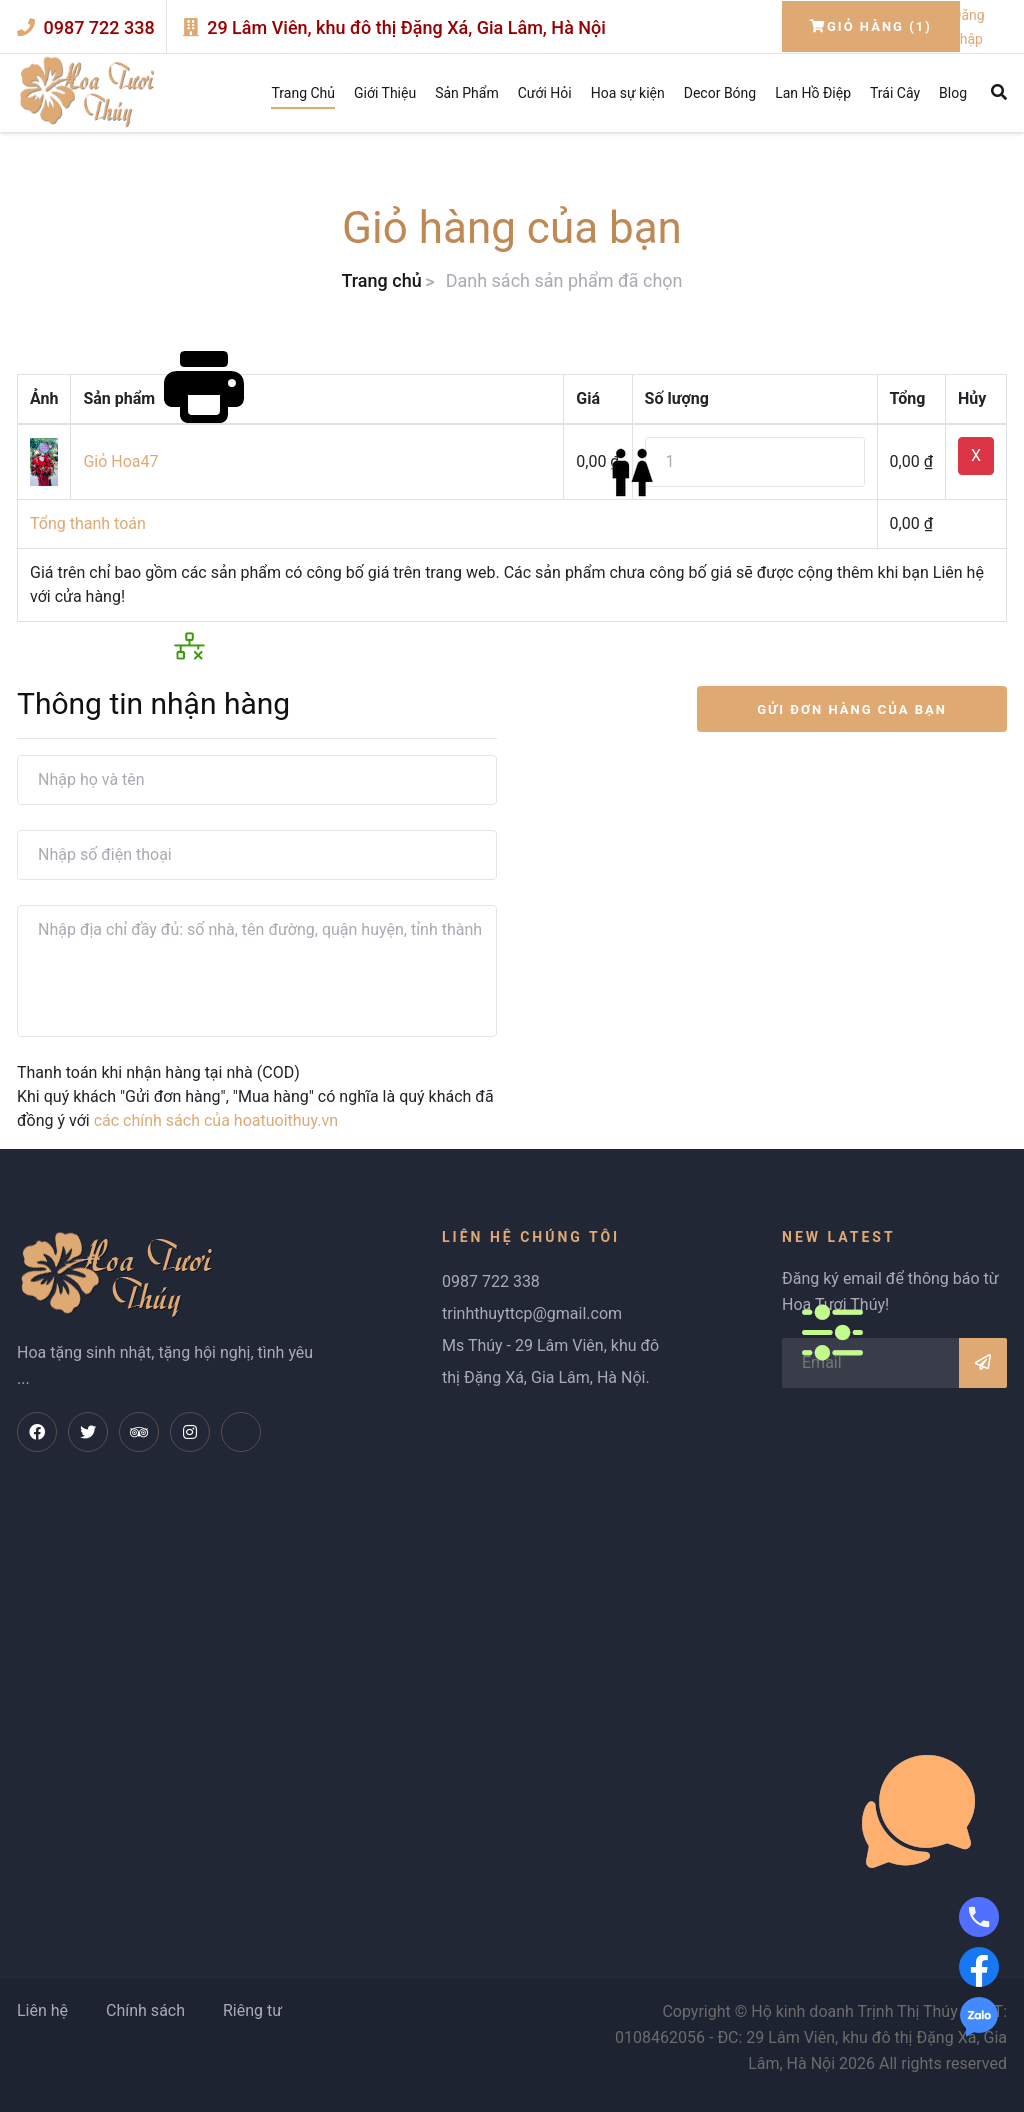 This screenshot has width=1024, height=2112. What do you see at coordinates (631, 472) in the screenshot?
I see `find nearby restrooms` at bounding box center [631, 472].